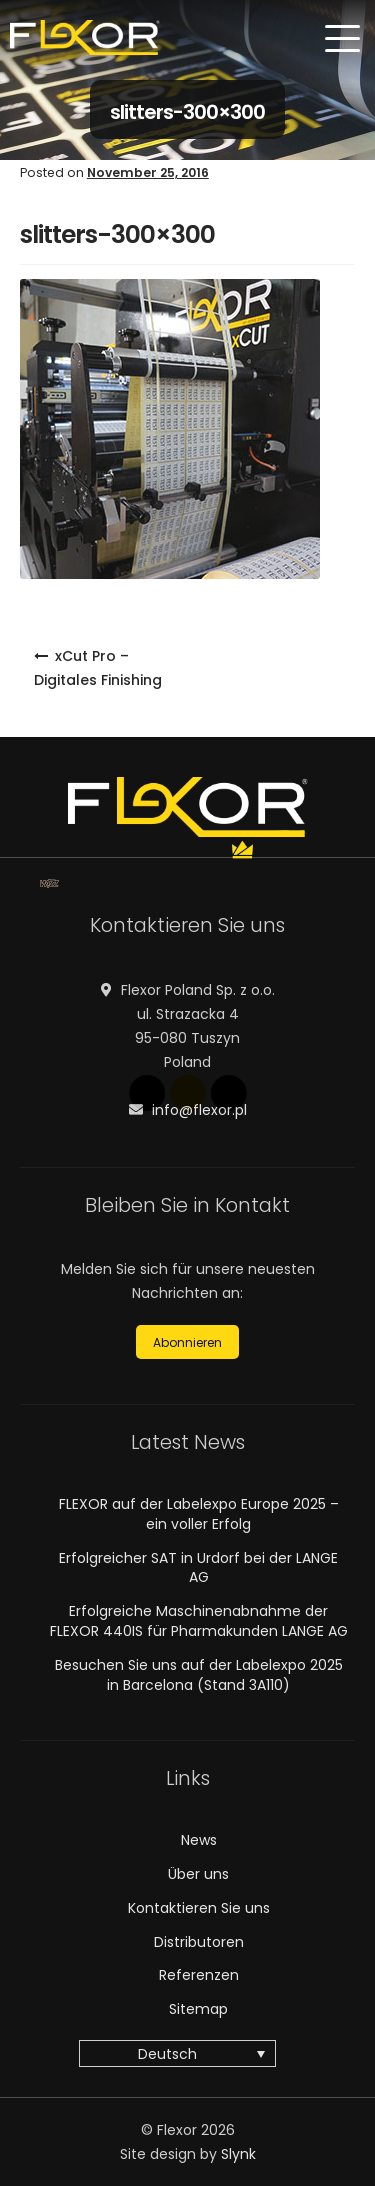  What do you see at coordinates (49, 883) in the screenshot?
I see `visit the Wizz Air website or app` at bounding box center [49, 883].